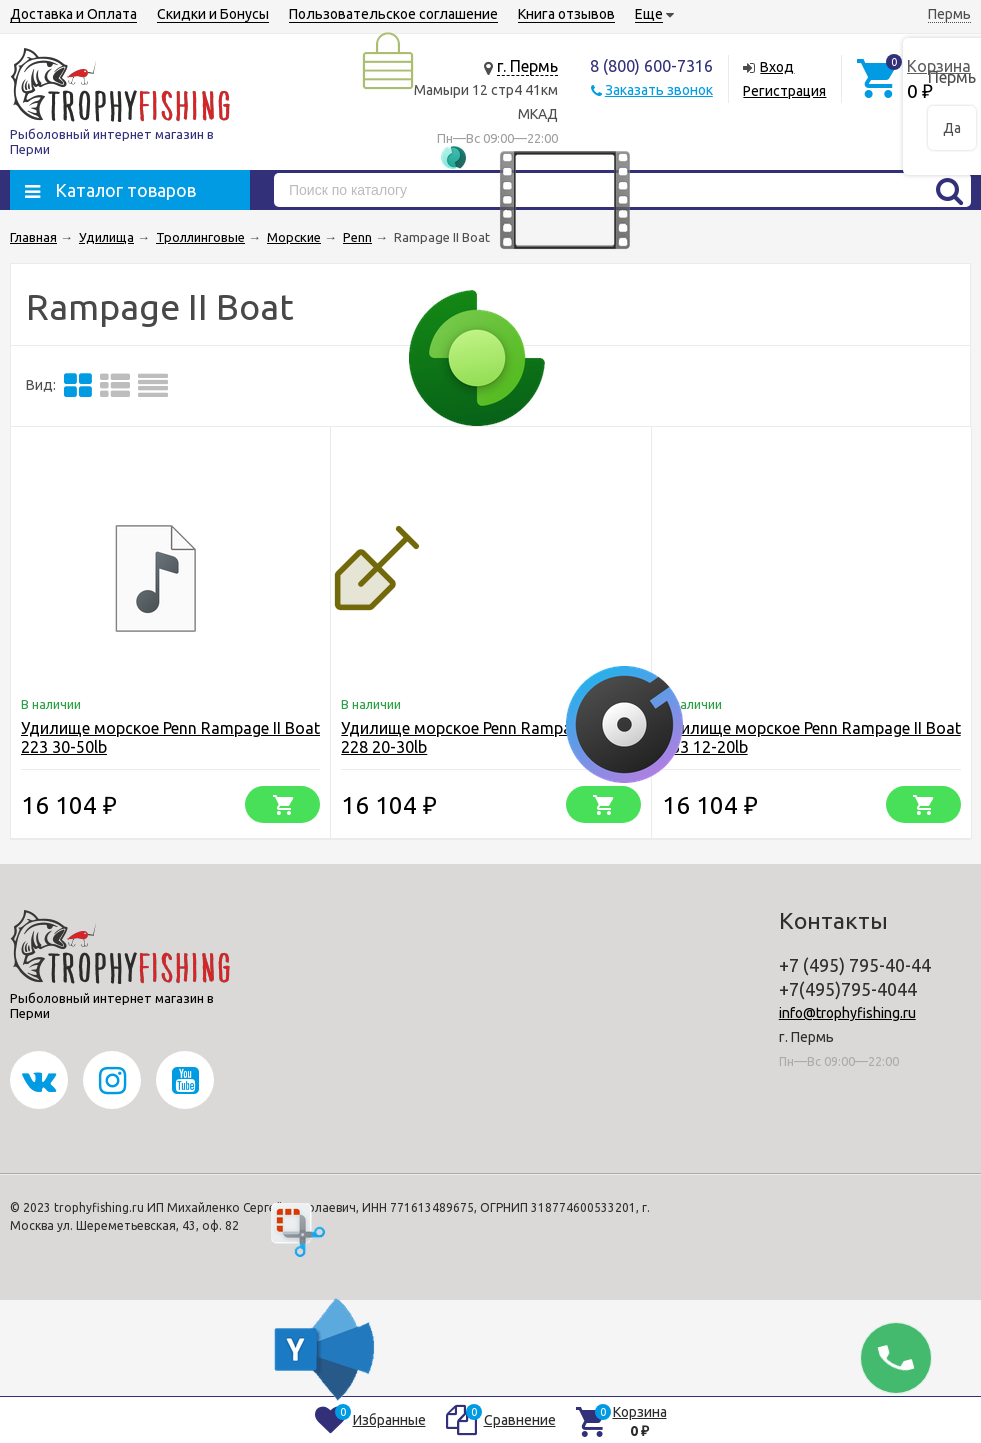  I want to click on view video or film content, so click(566, 216).